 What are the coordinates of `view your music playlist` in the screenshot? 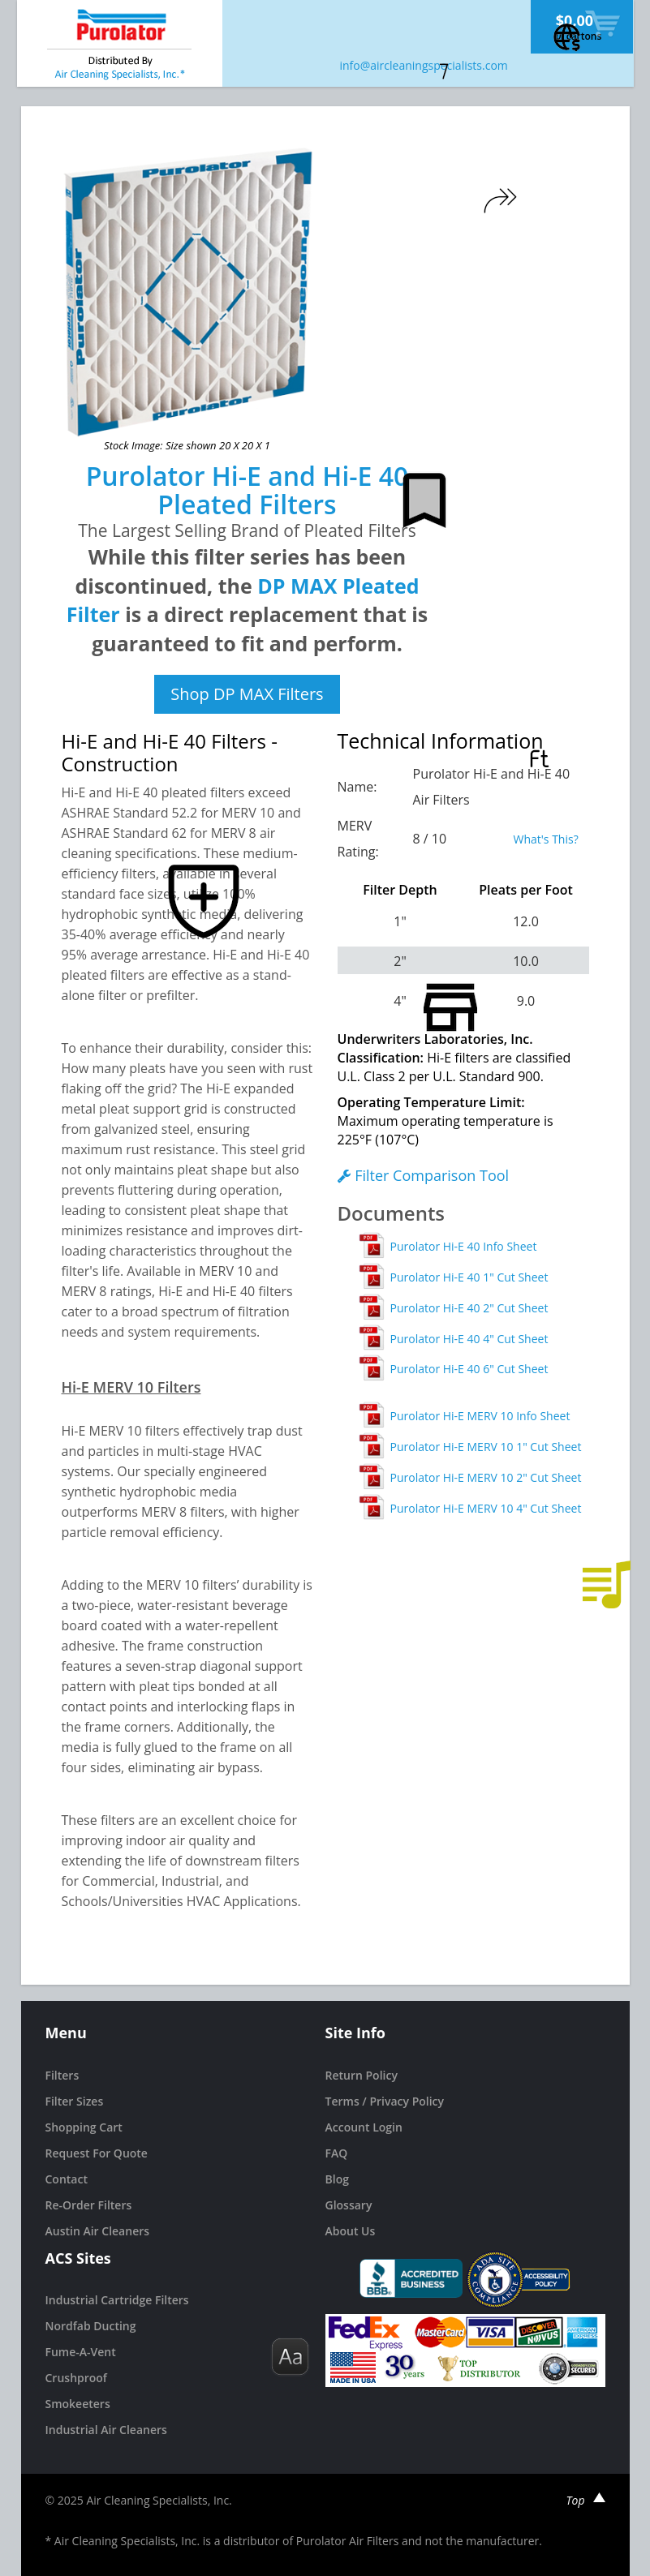 It's located at (606, 1584).